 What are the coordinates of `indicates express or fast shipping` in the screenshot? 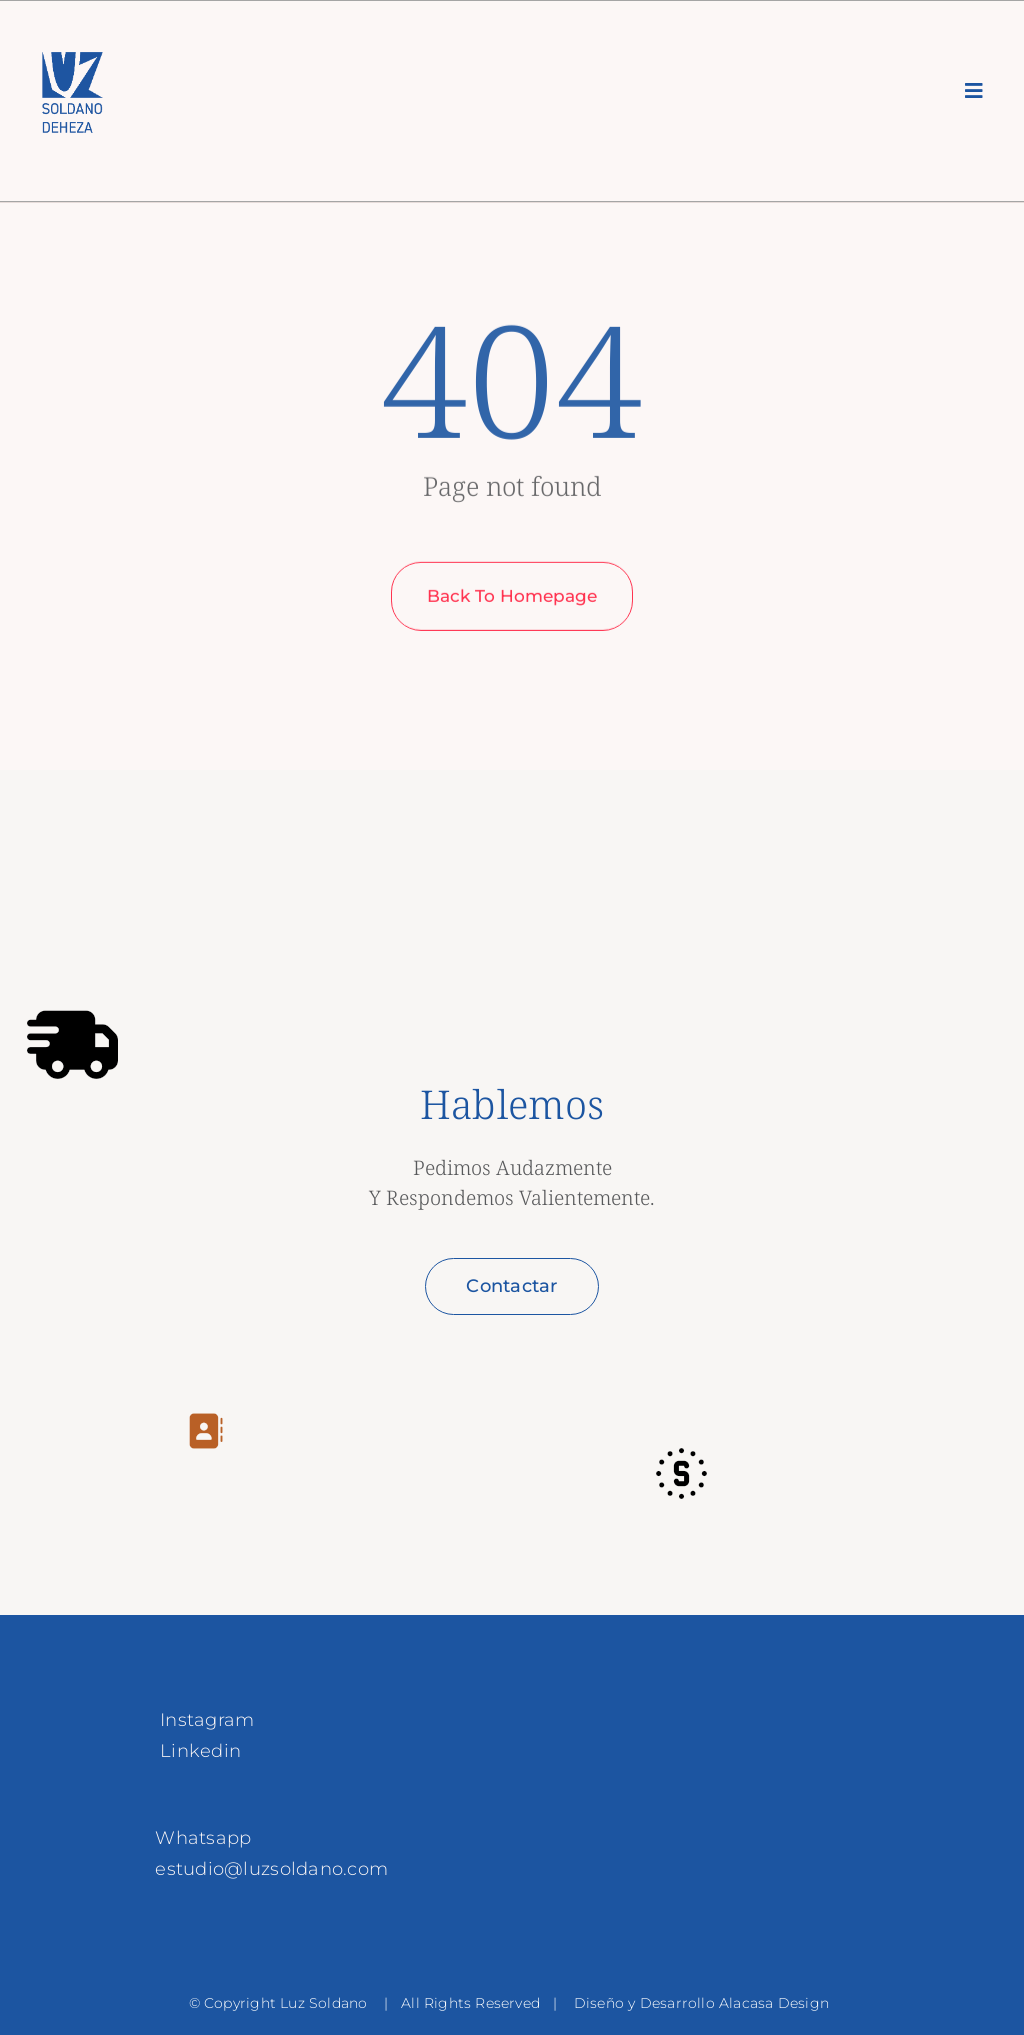 It's located at (72, 1042).